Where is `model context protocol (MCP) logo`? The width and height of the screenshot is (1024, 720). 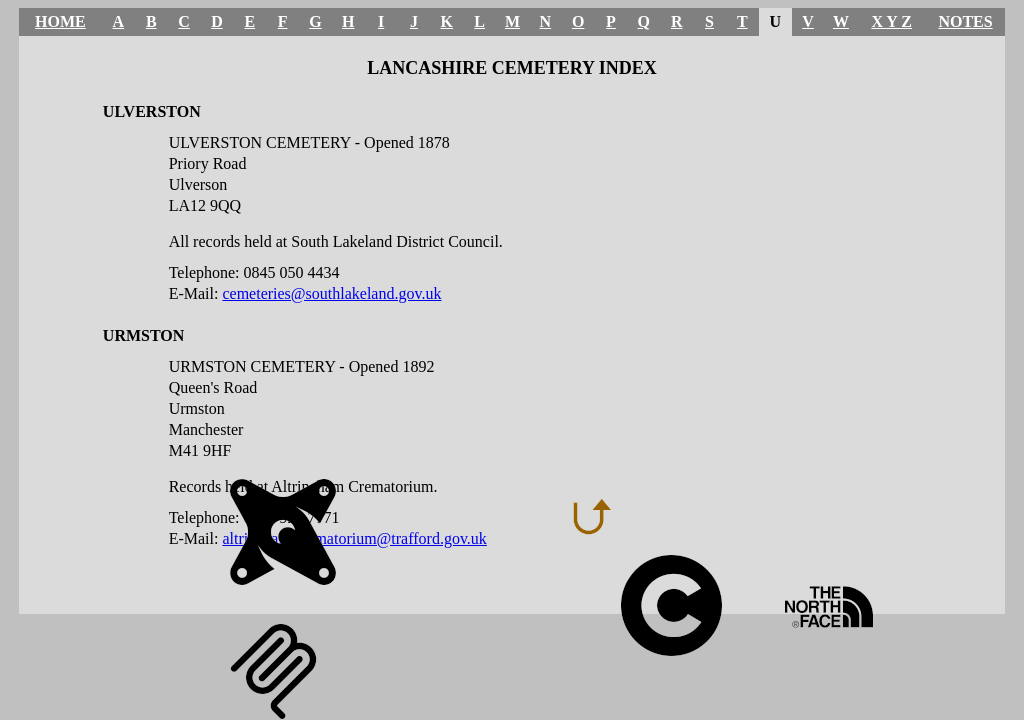 model context protocol (MCP) logo is located at coordinates (273, 671).